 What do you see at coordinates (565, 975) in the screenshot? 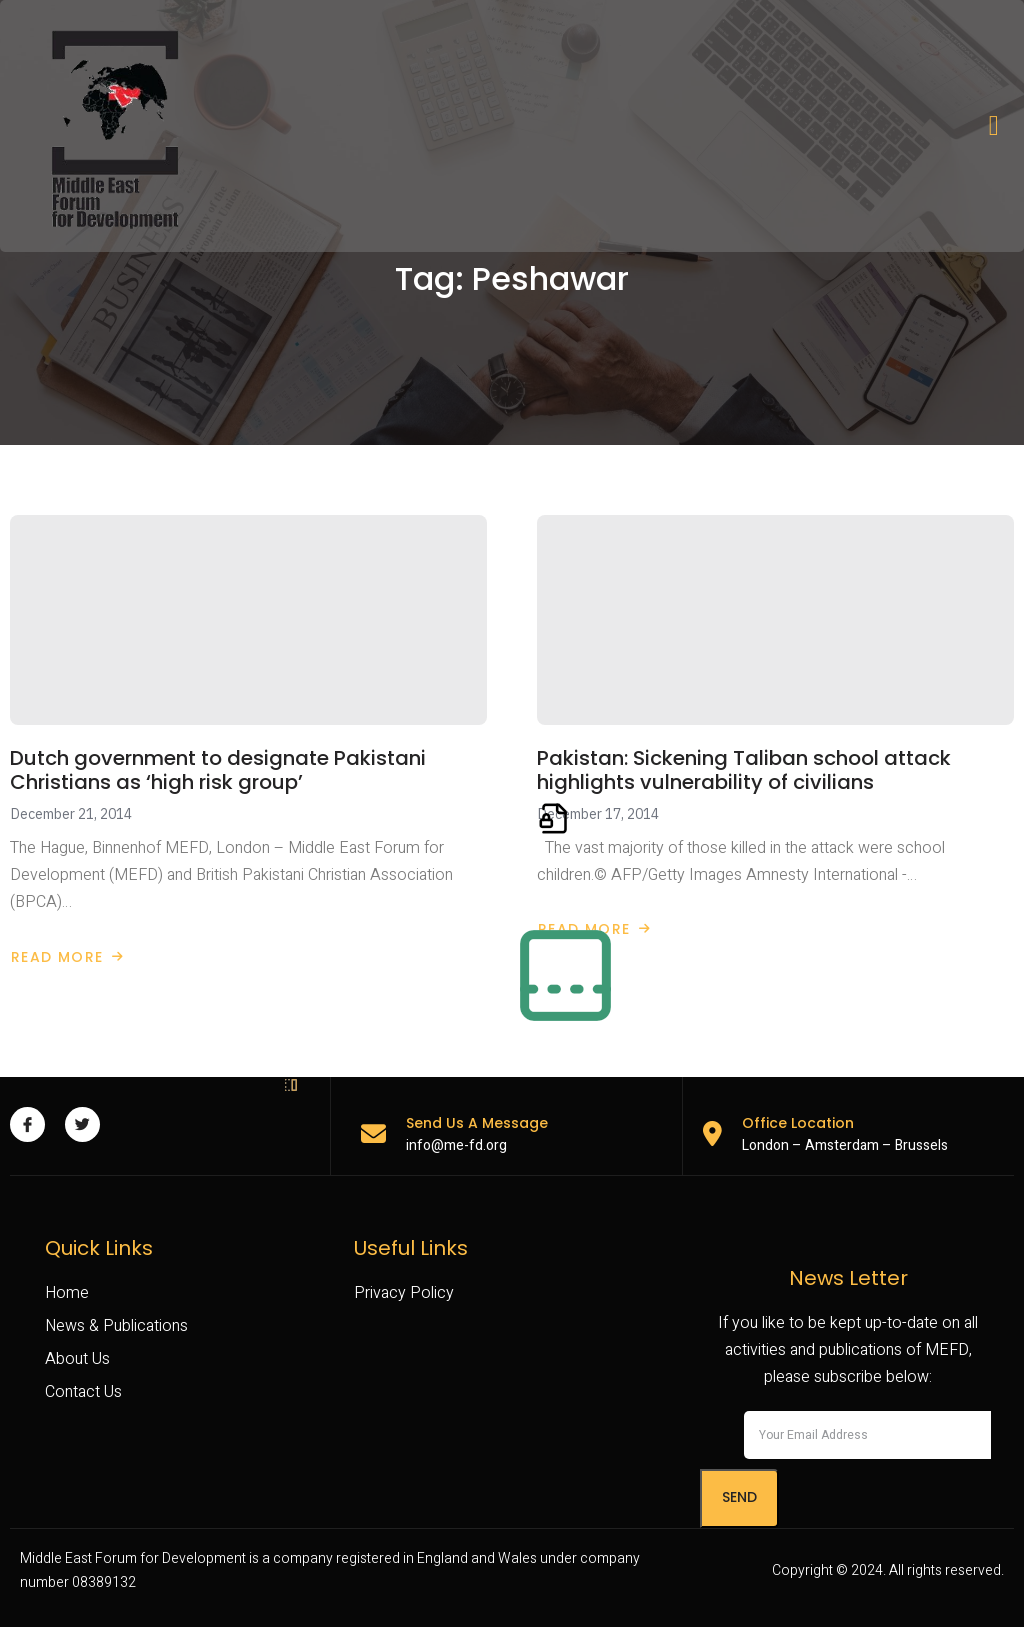
I see `toggle bottom panel visibility` at bounding box center [565, 975].